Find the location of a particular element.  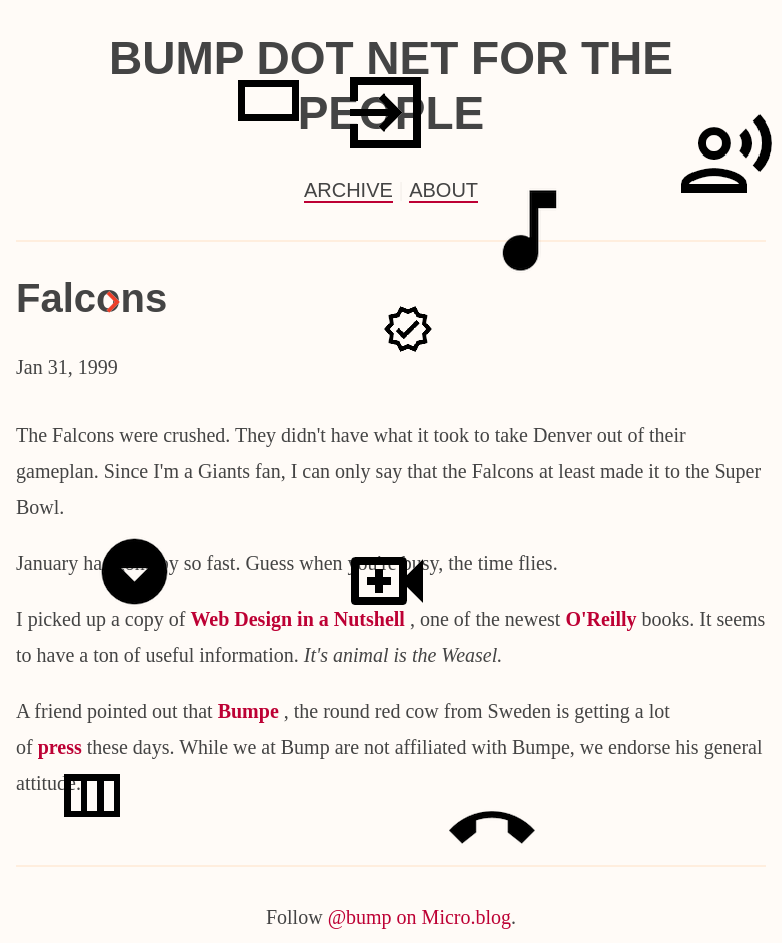

indicates a verified account or profile is located at coordinates (408, 329).